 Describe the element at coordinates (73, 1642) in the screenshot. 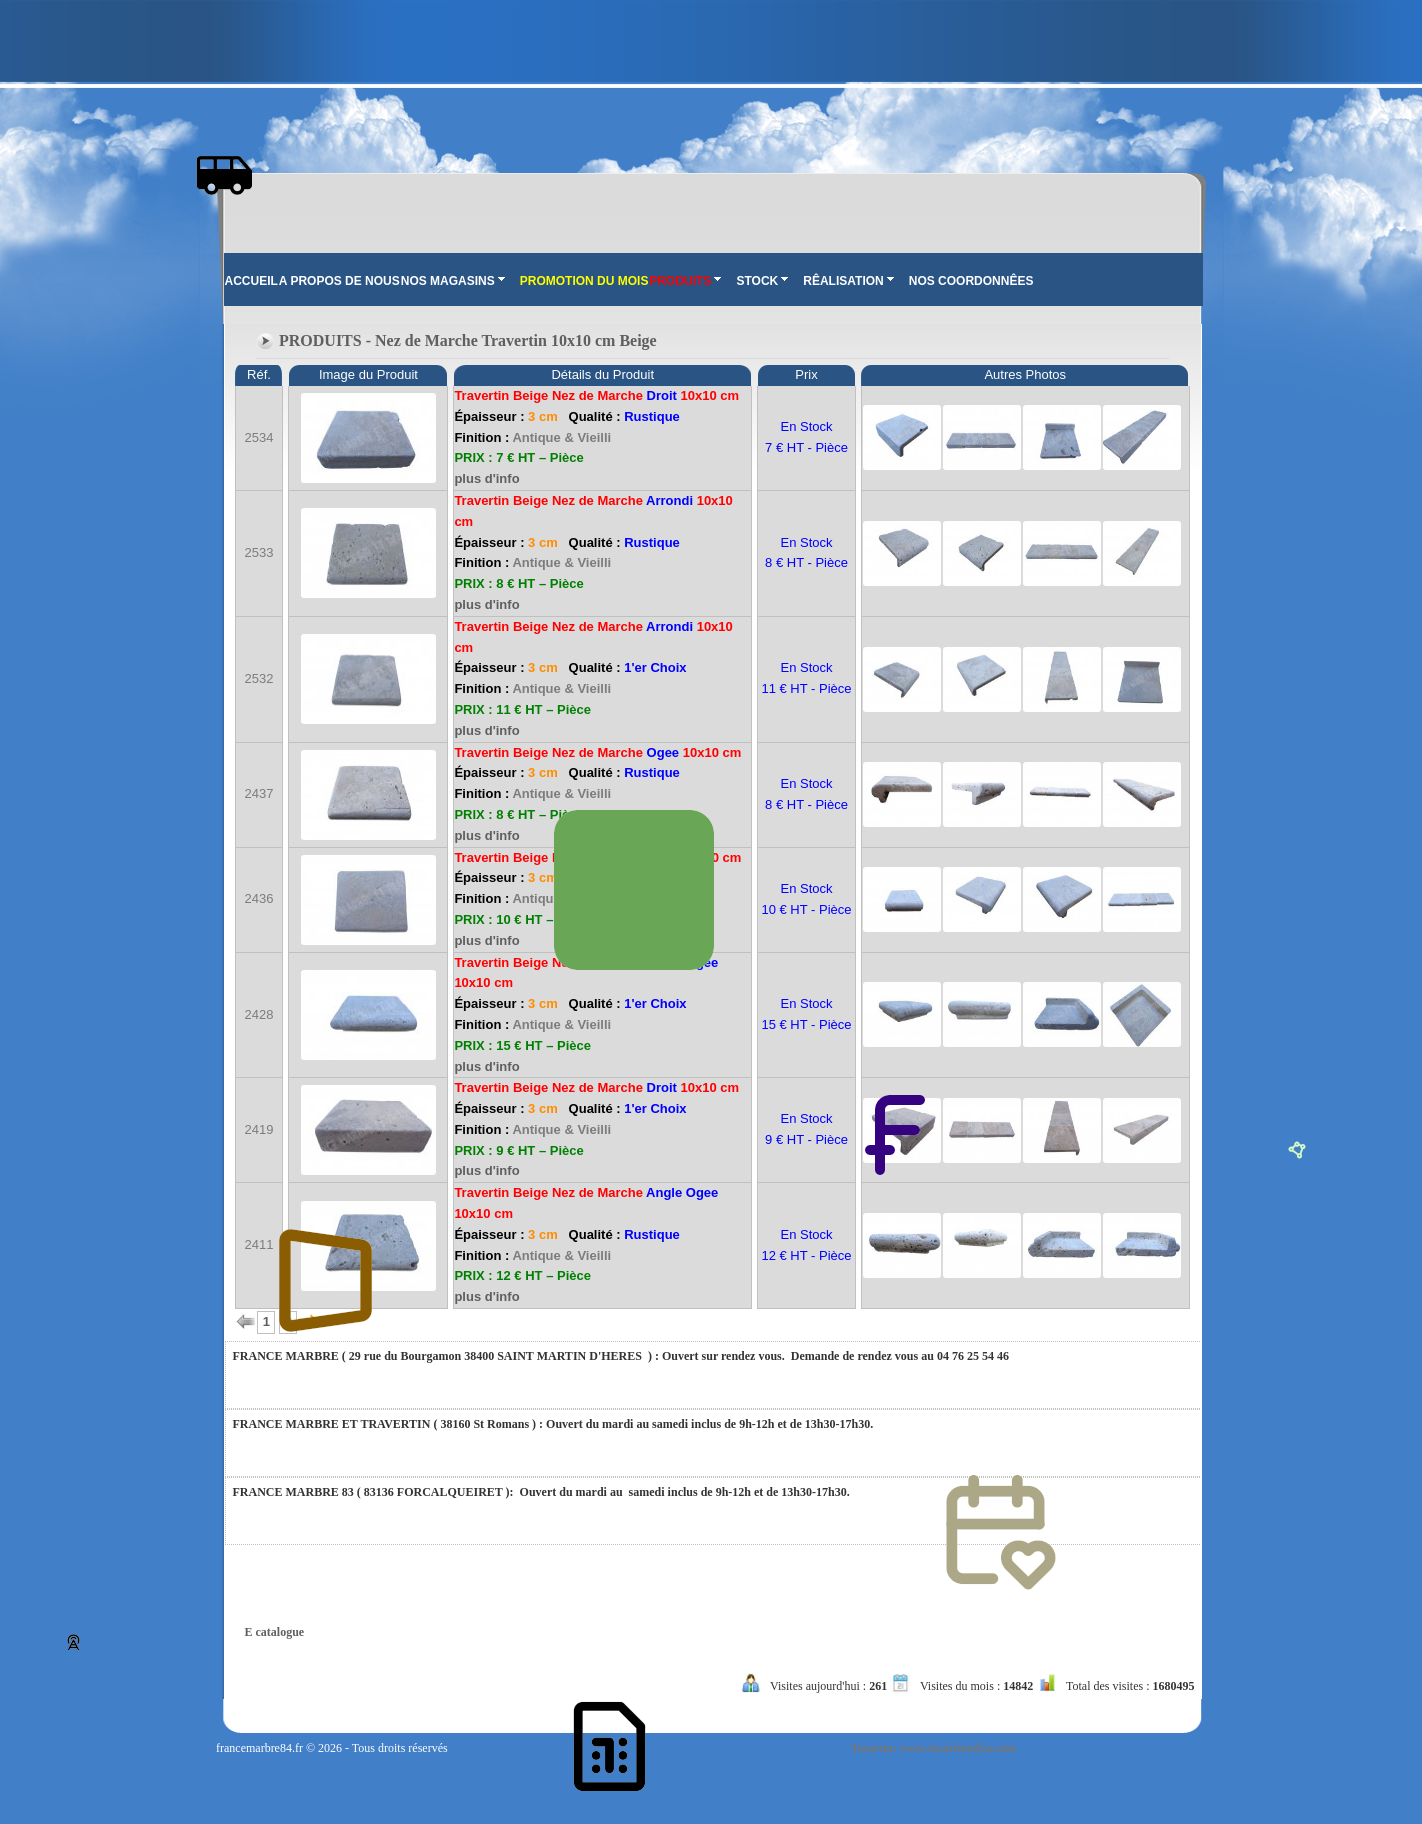

I see `indicates cellular network signal or coverage` at that location.